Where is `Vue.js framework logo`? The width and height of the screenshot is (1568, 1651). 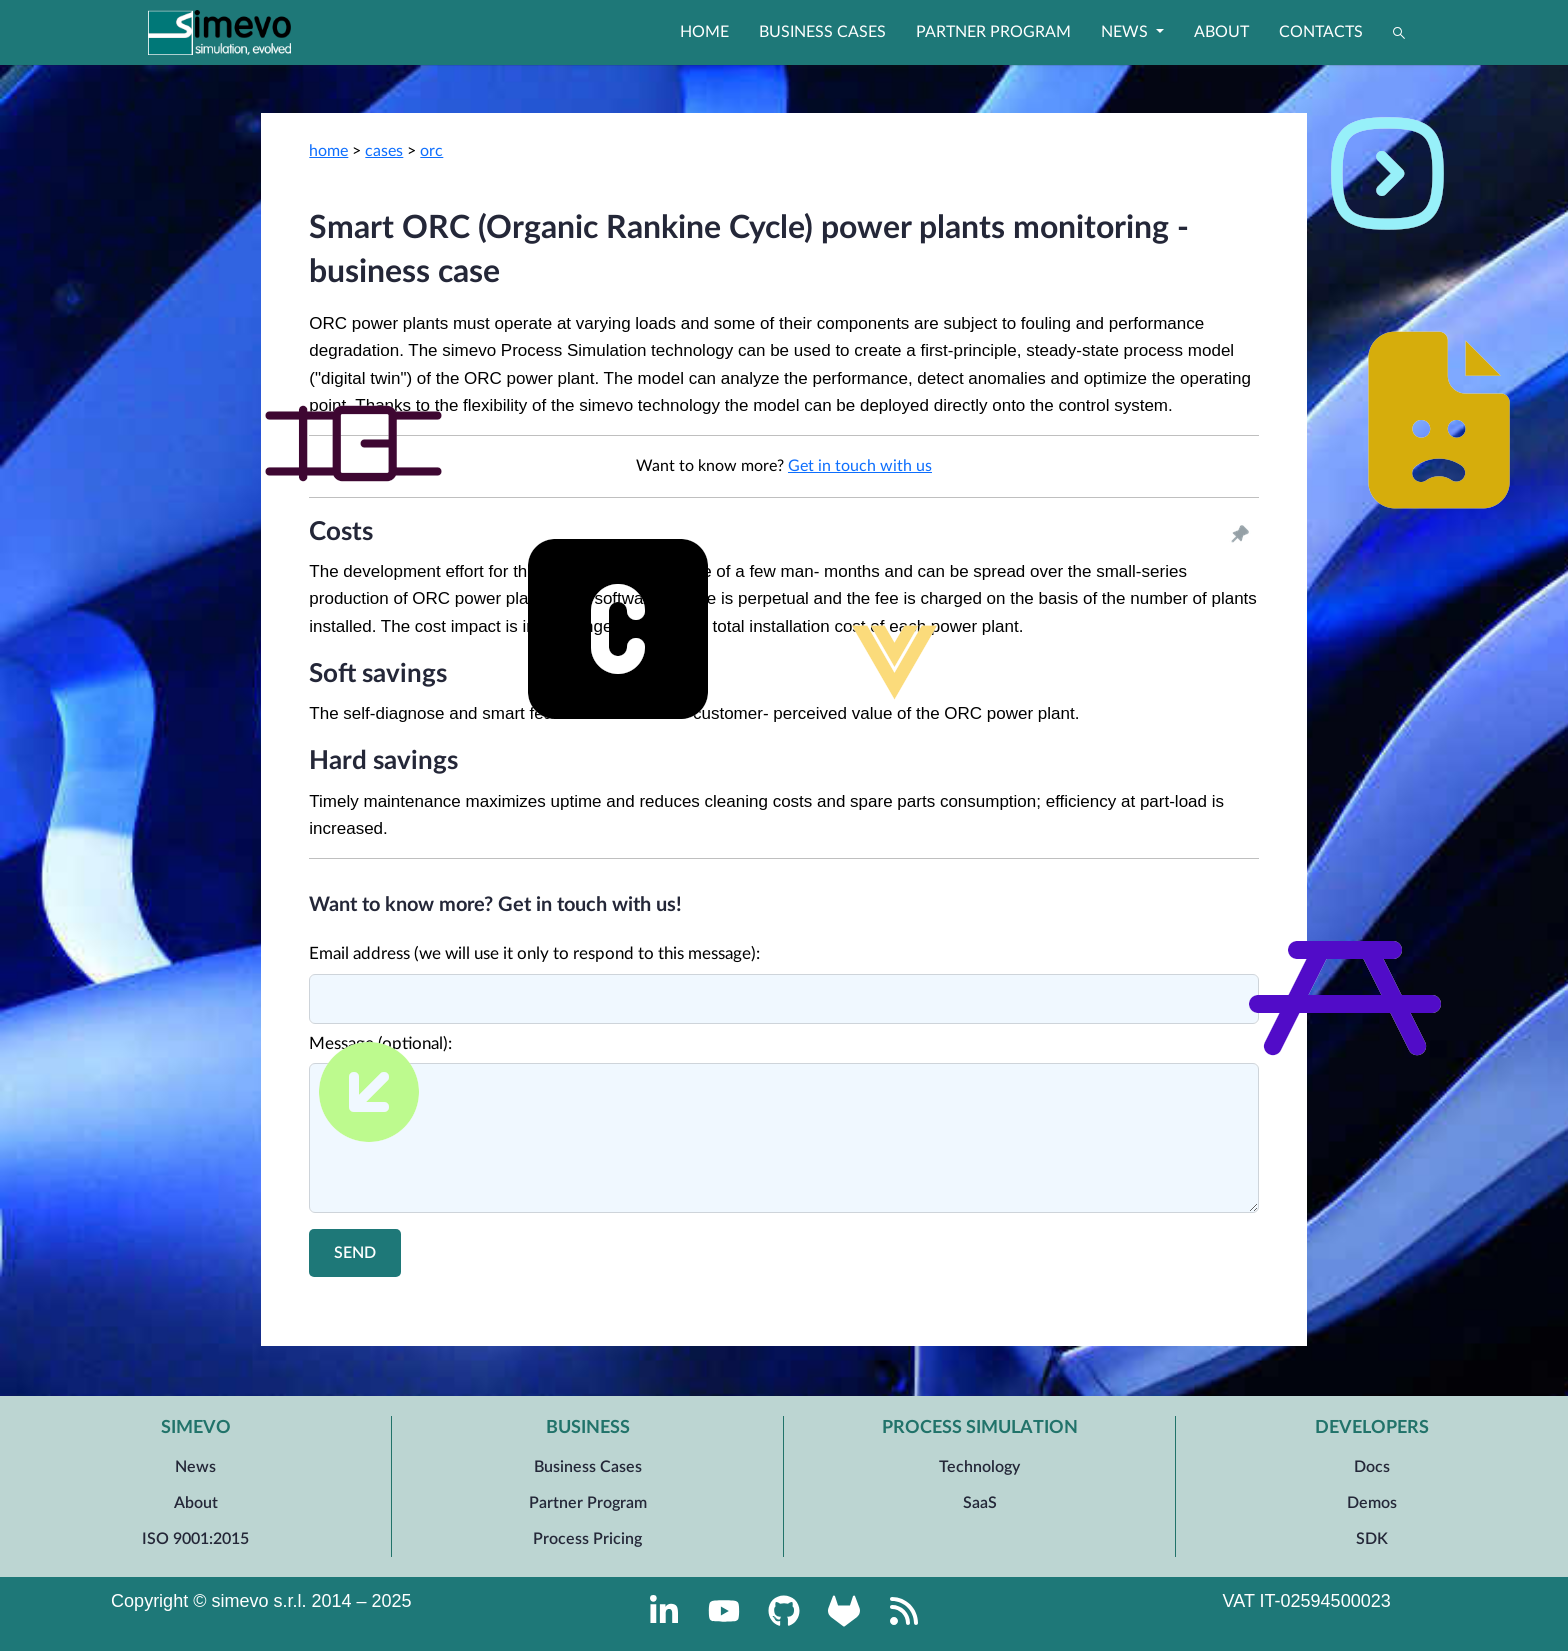 Vue.js framework logo is located at coordinates (894, 662).